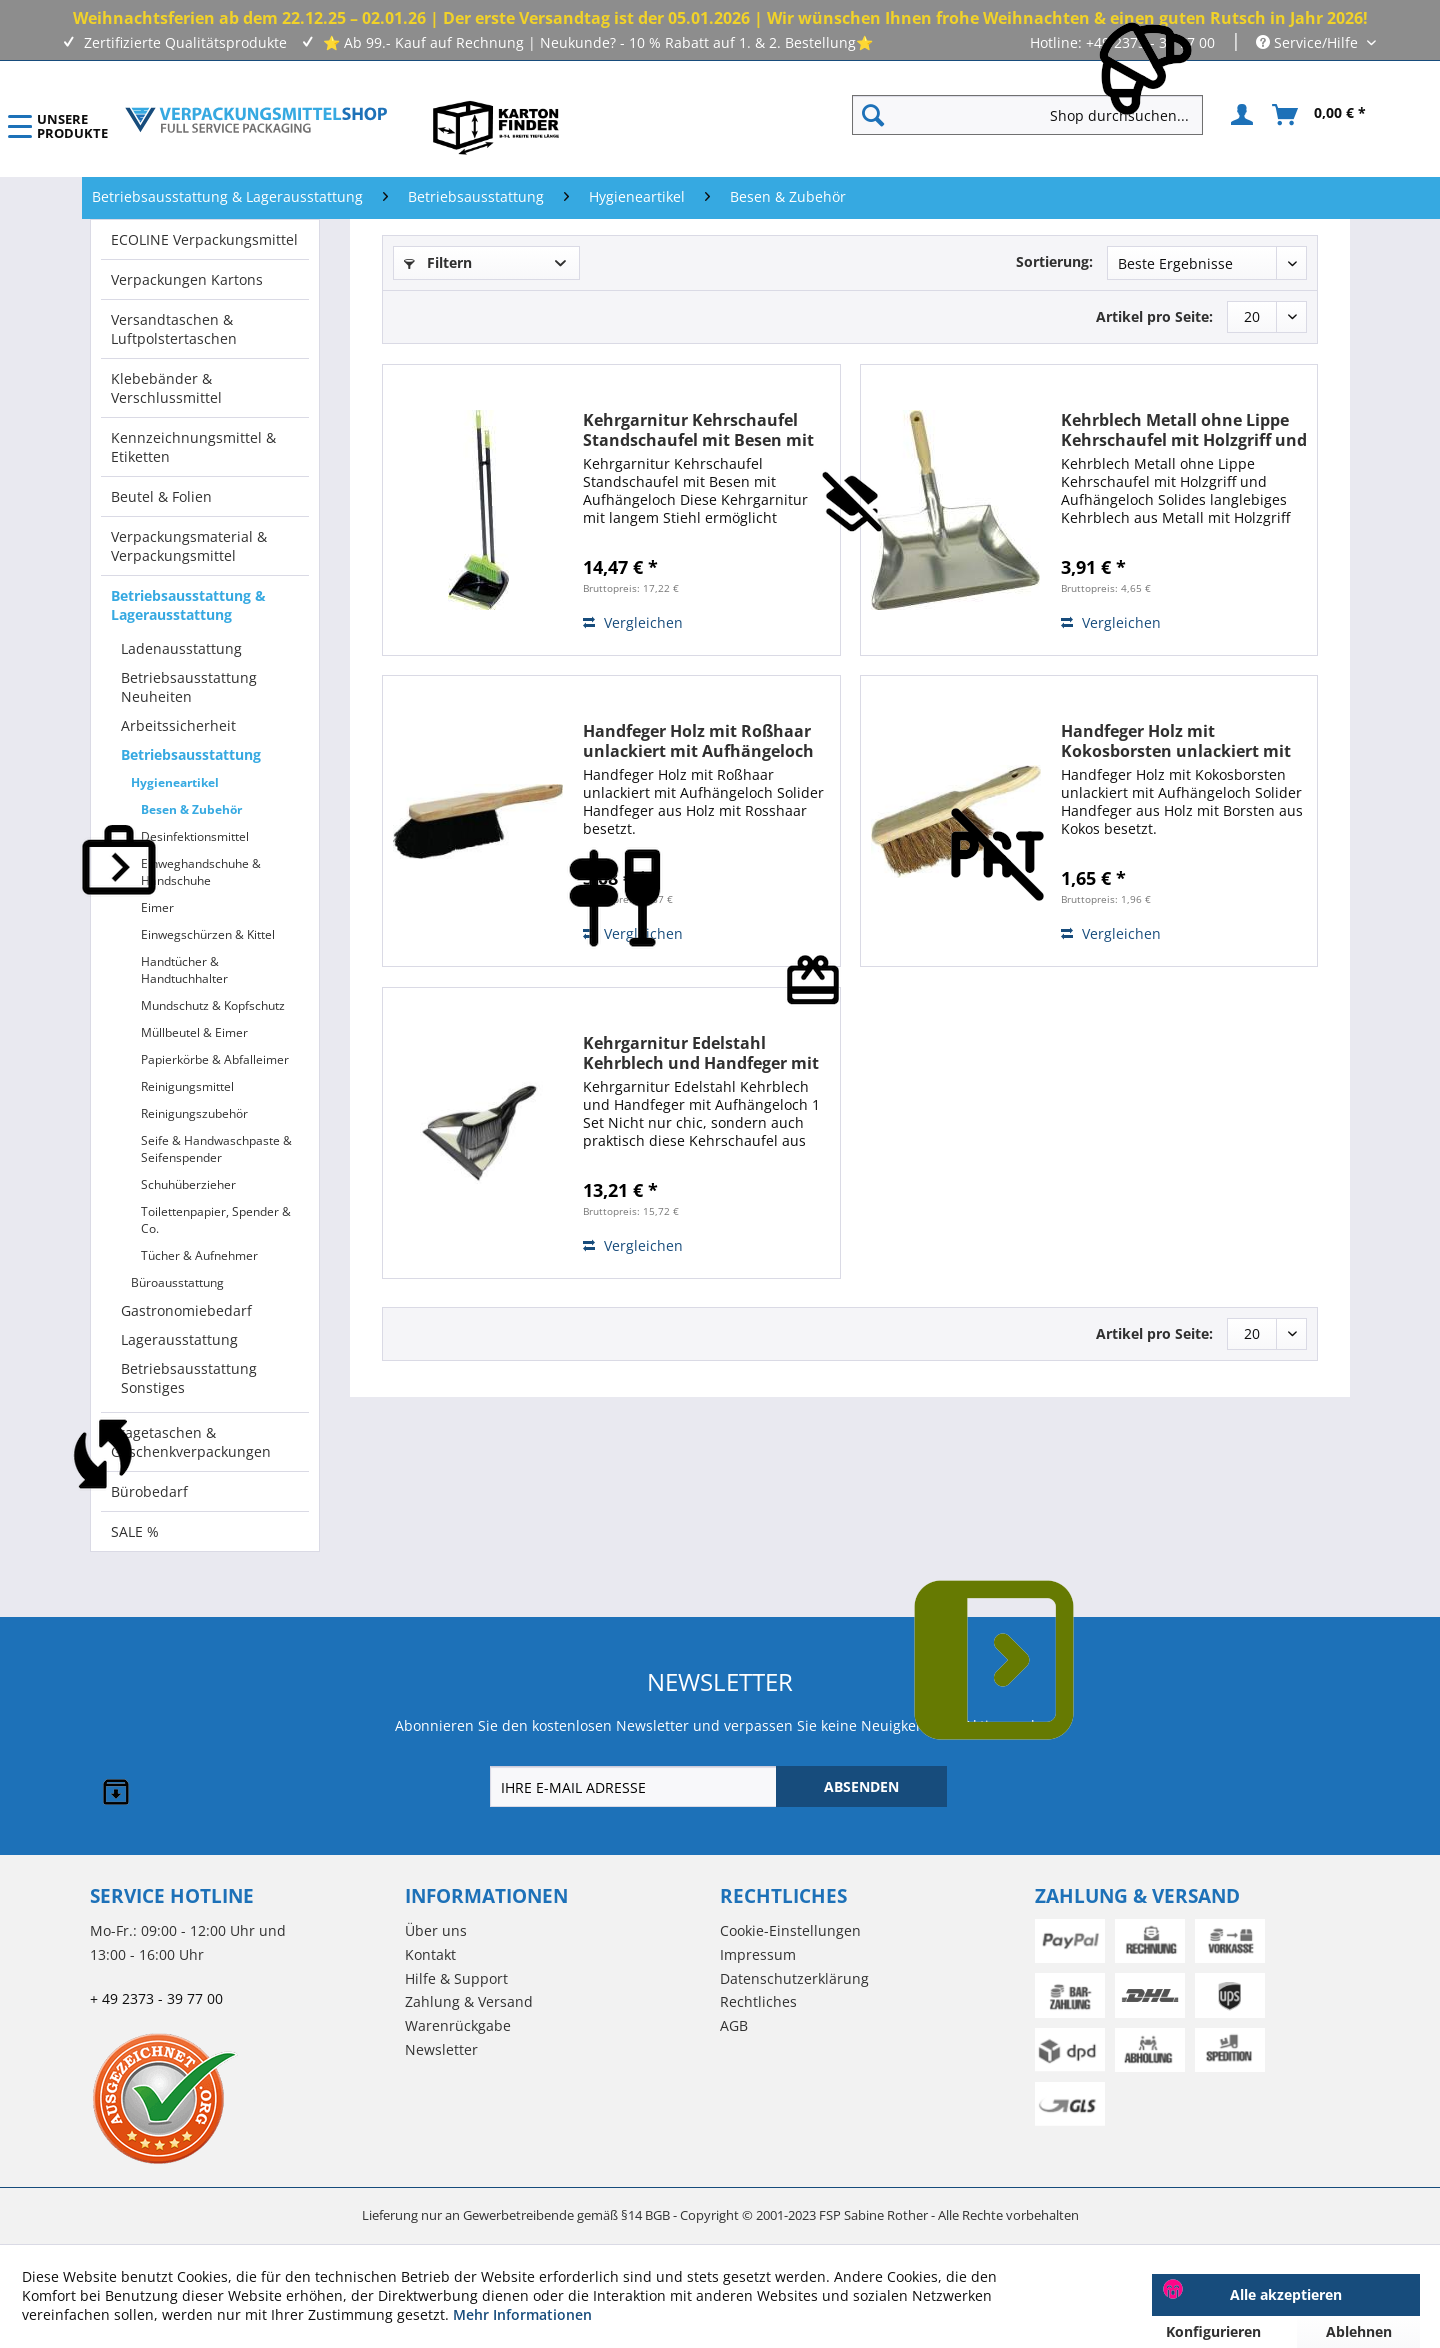 The height and width of the screenshot is (2348, 1440). Describe the element at coordinates (616, 898) in the screenshot. I see `find tapas restaurants nearby` at that location.